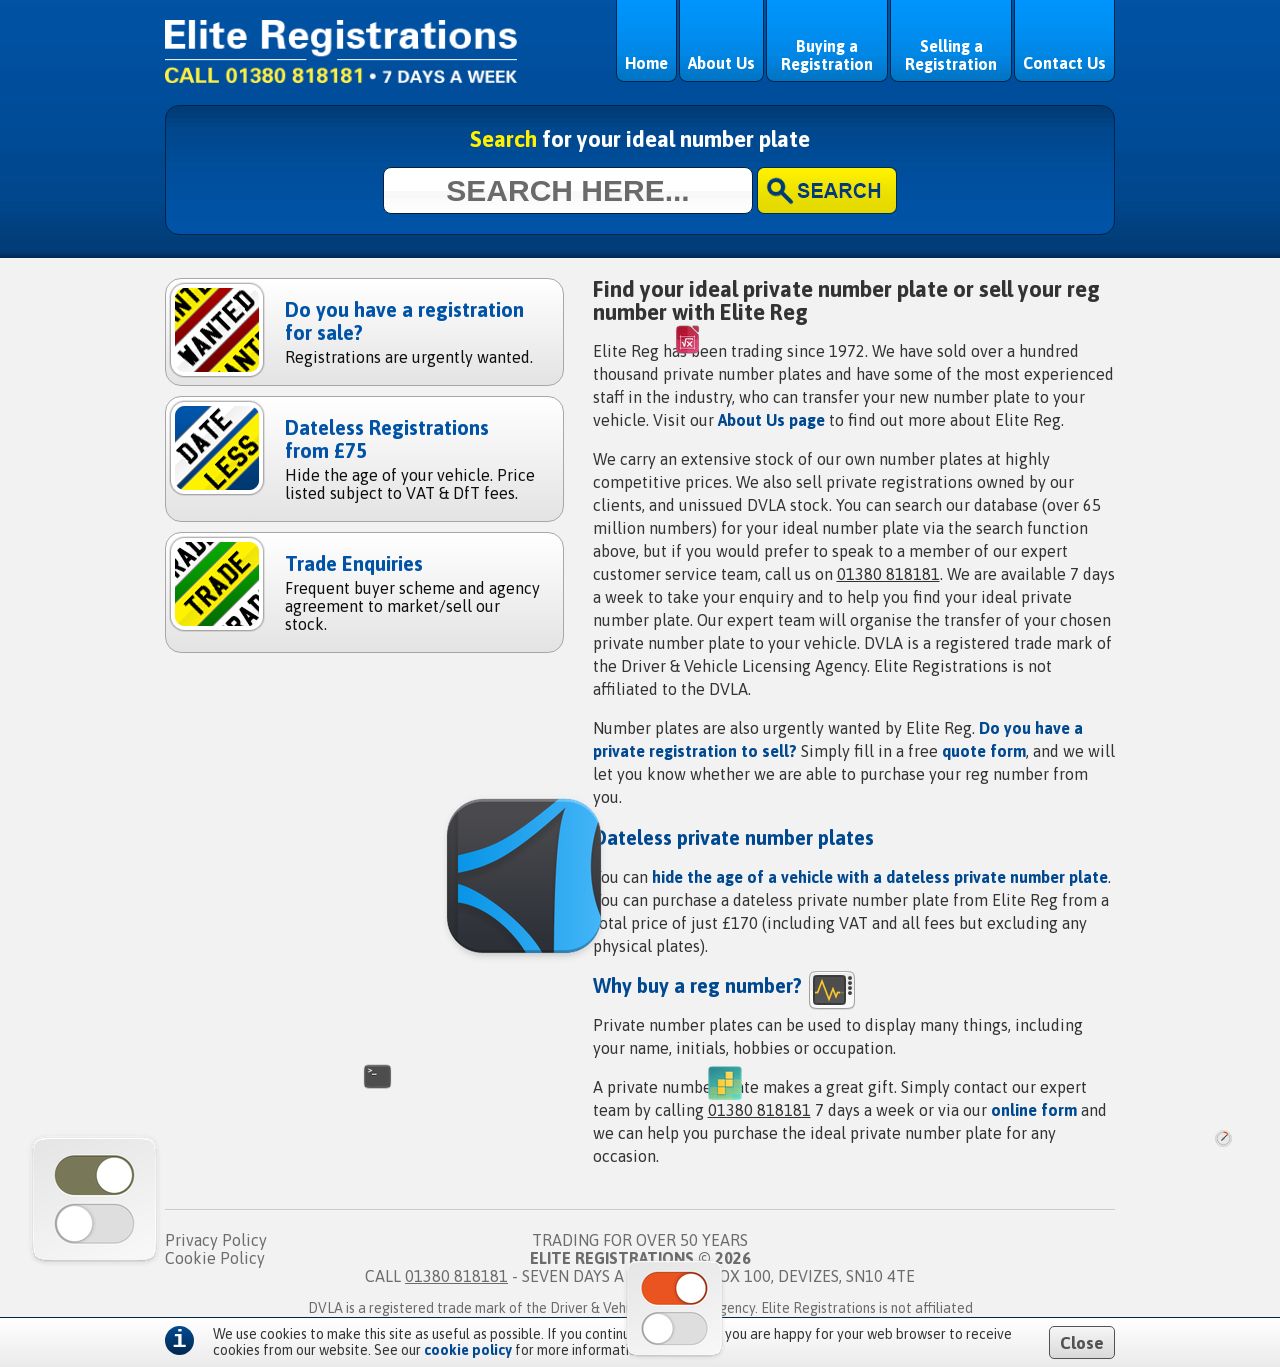 Image resolution: width=1280 pixels, height=1367 pixels. I want to click on open system tweaks or customization settings, so click(94, 1199).